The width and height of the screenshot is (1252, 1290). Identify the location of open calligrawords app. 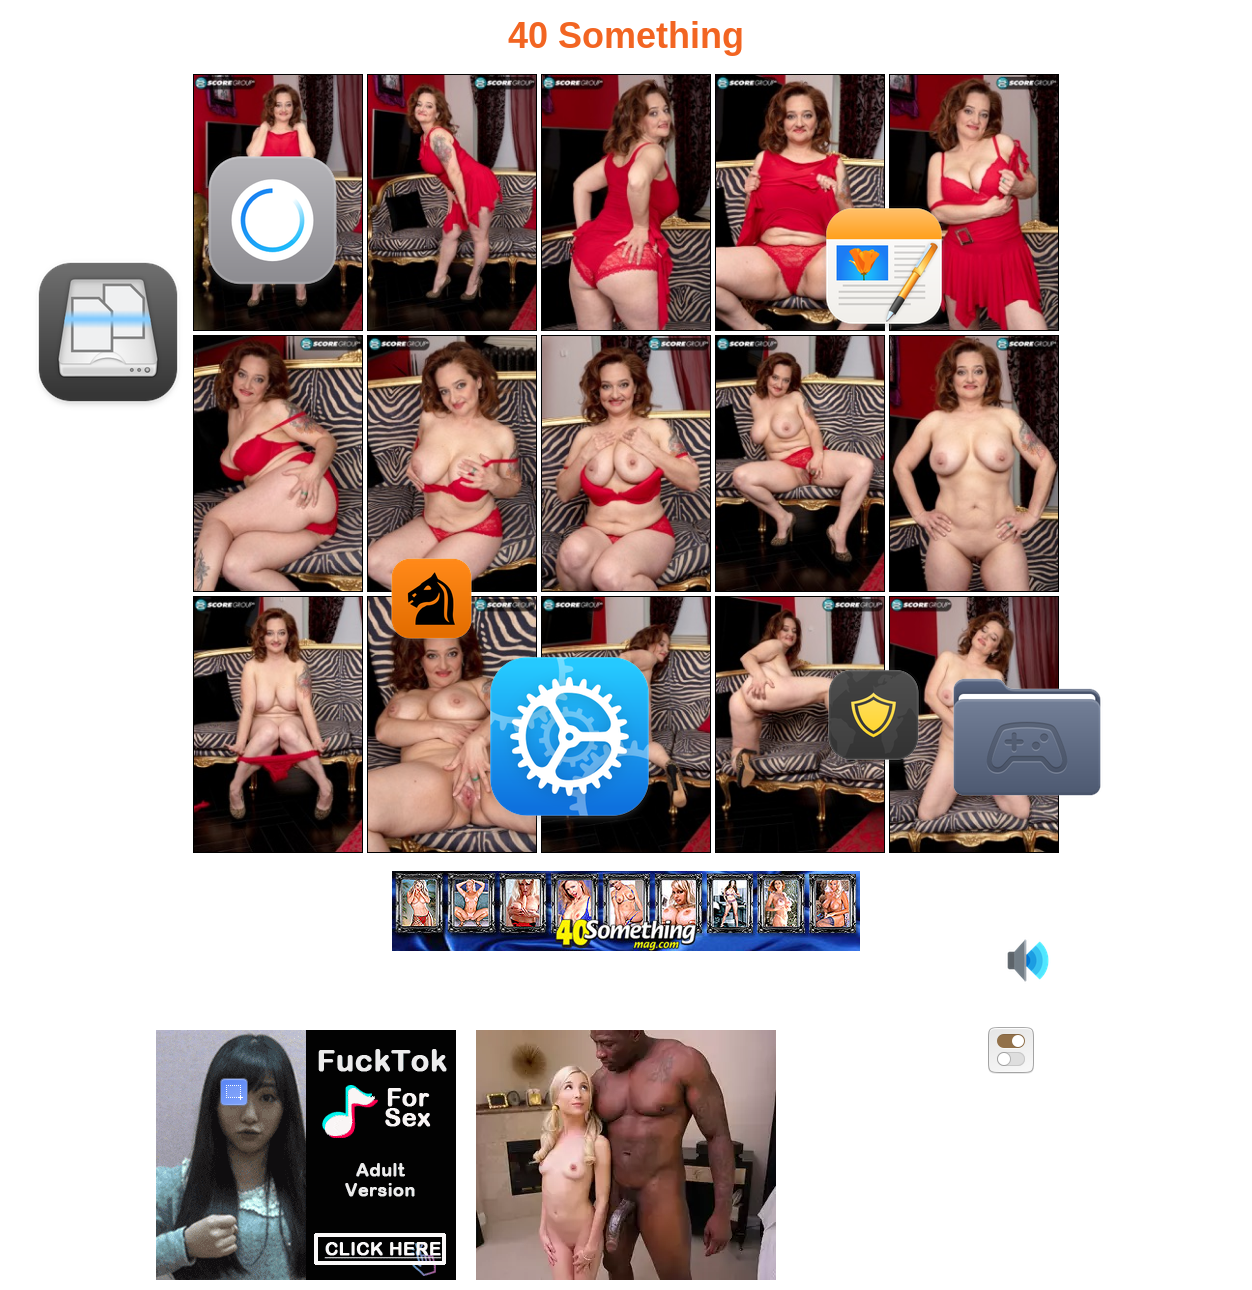
(884, 266).